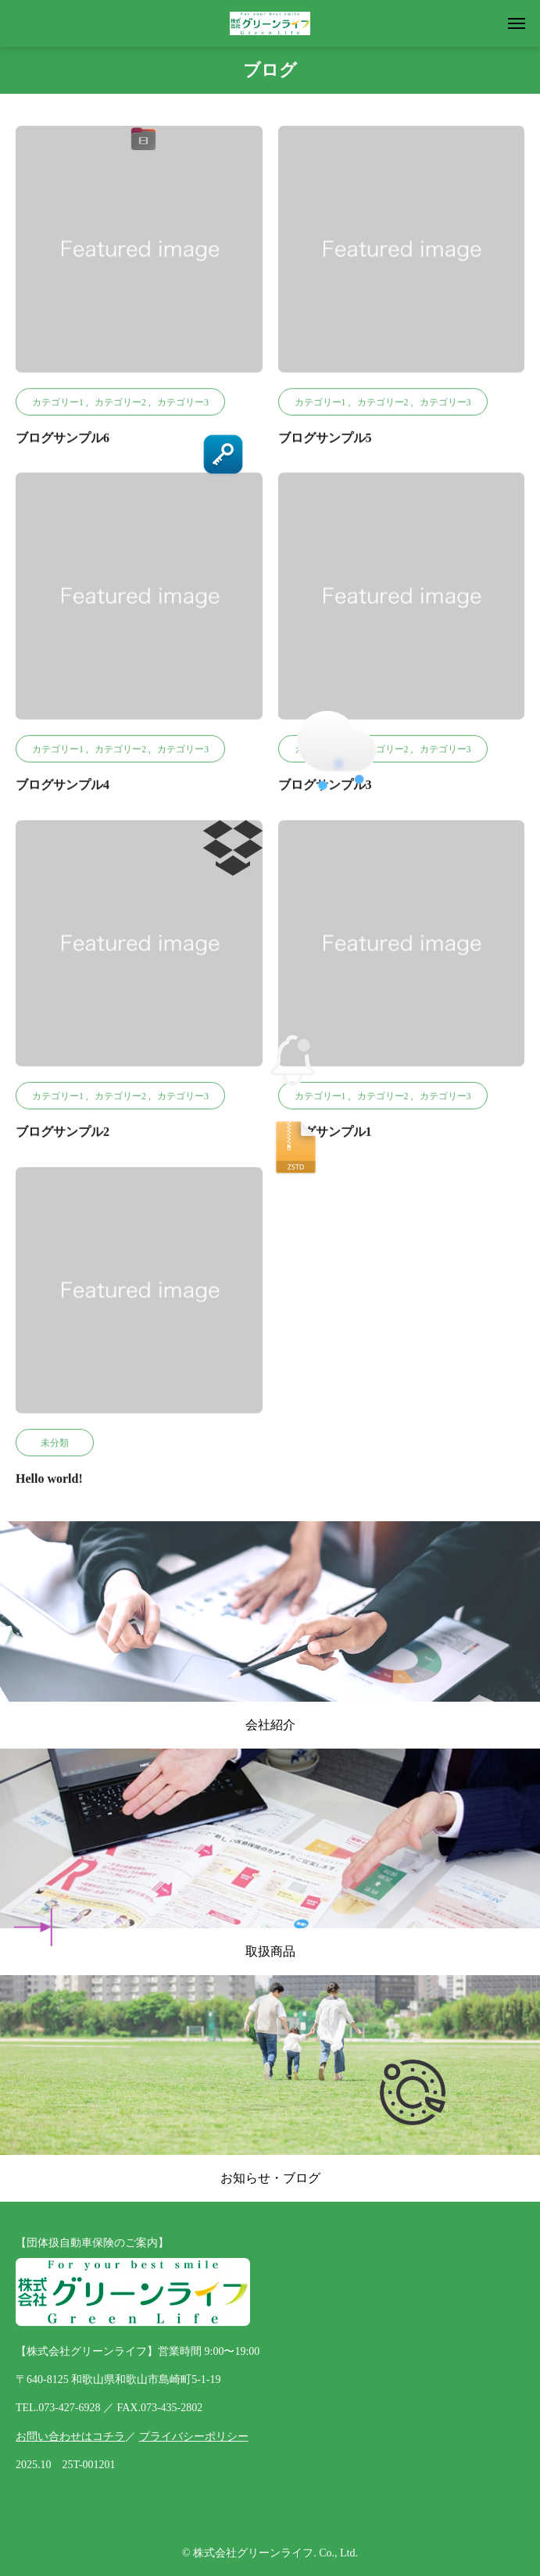  Describe the element at coordinates (292, 1060) in the screenshot. I see `no new notifications` at that location.